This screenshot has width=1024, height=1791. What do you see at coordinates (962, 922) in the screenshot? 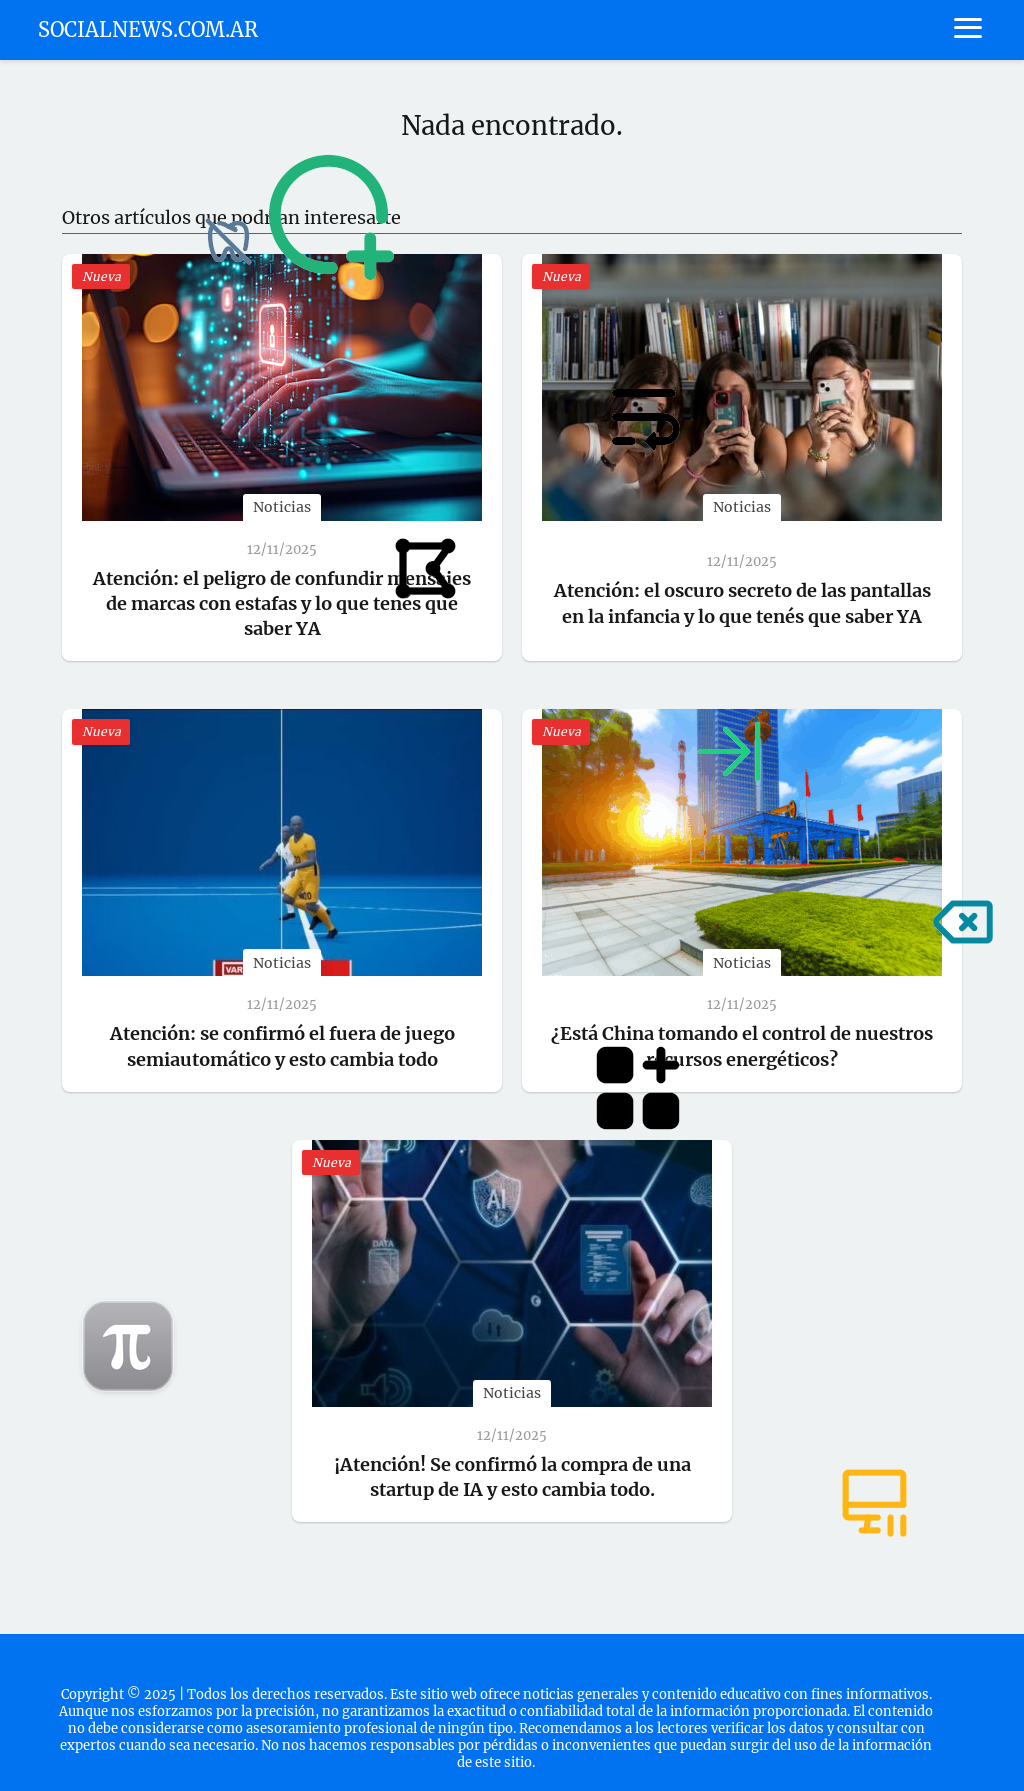
I see `delete the previous character` at bounding box center [962, 922].